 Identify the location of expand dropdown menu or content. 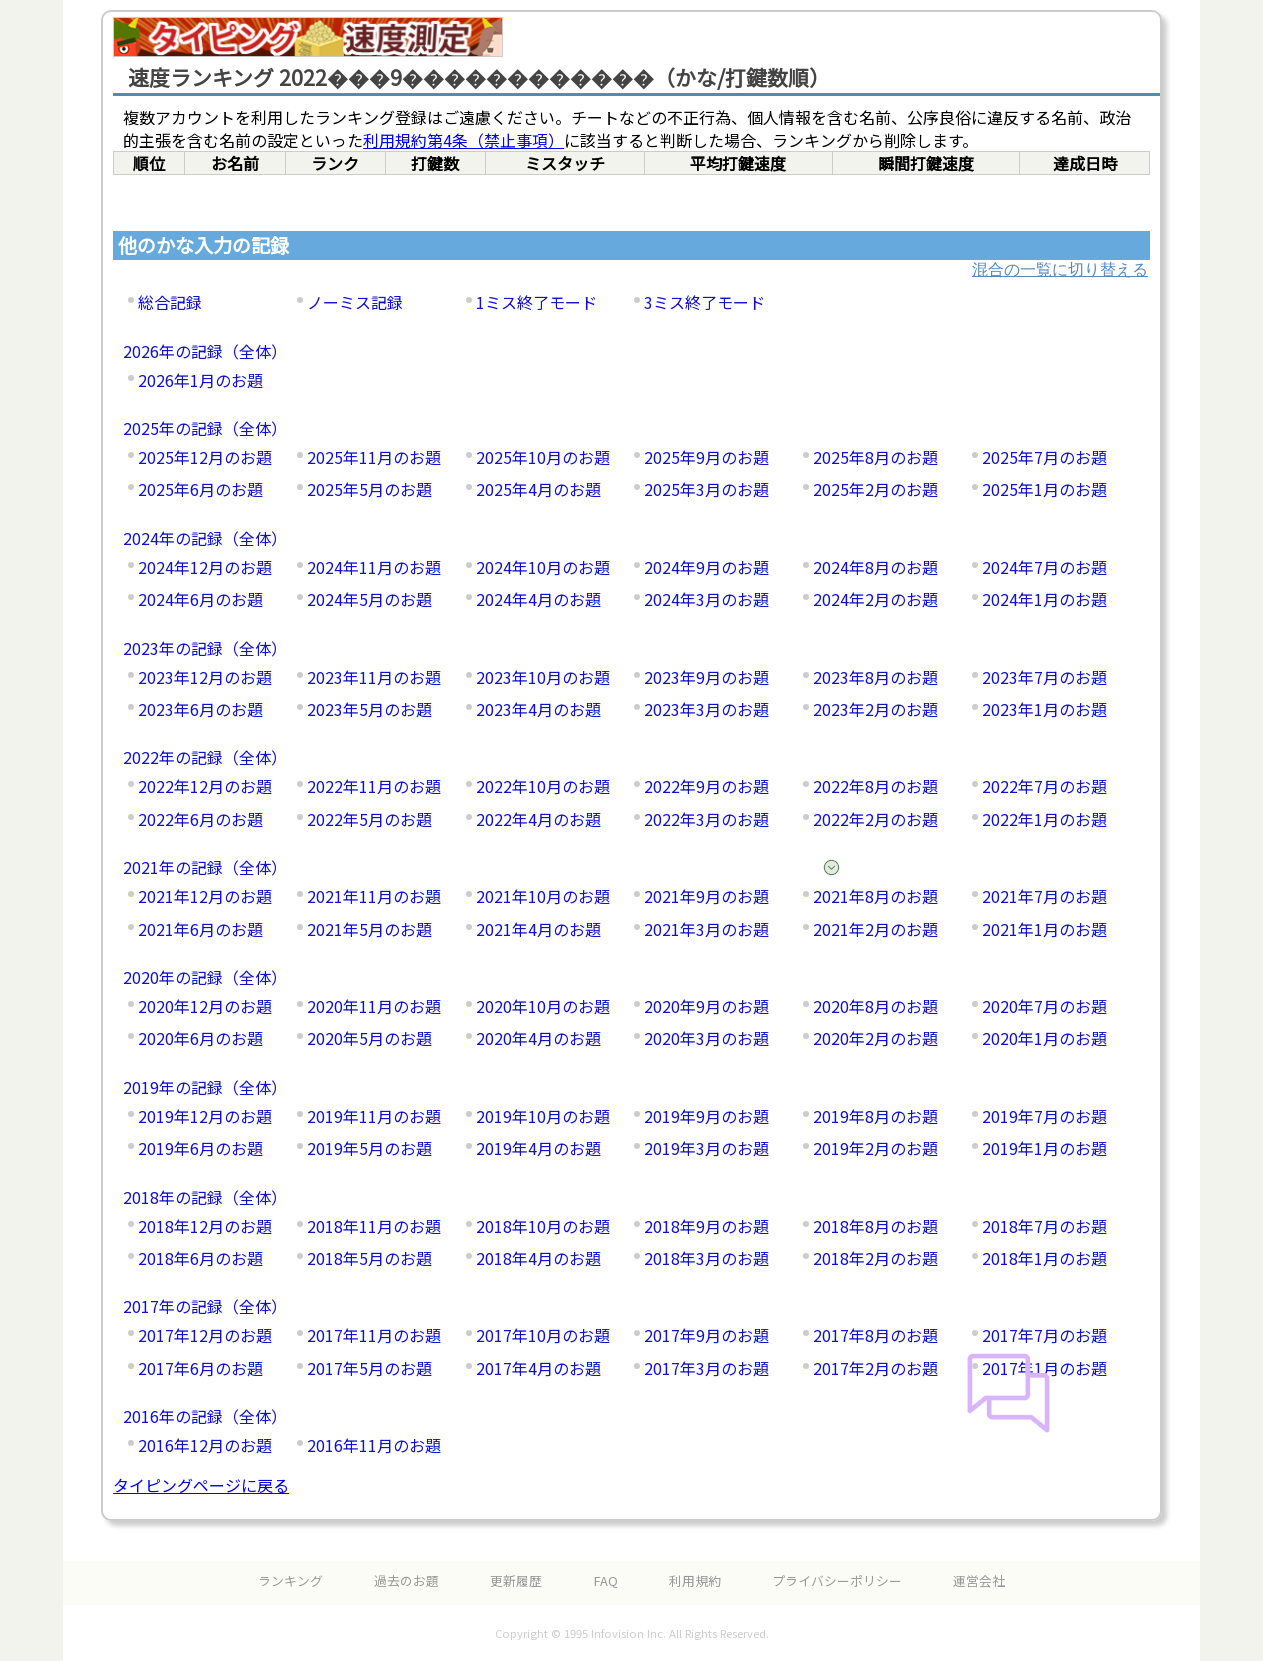
(831, 867).